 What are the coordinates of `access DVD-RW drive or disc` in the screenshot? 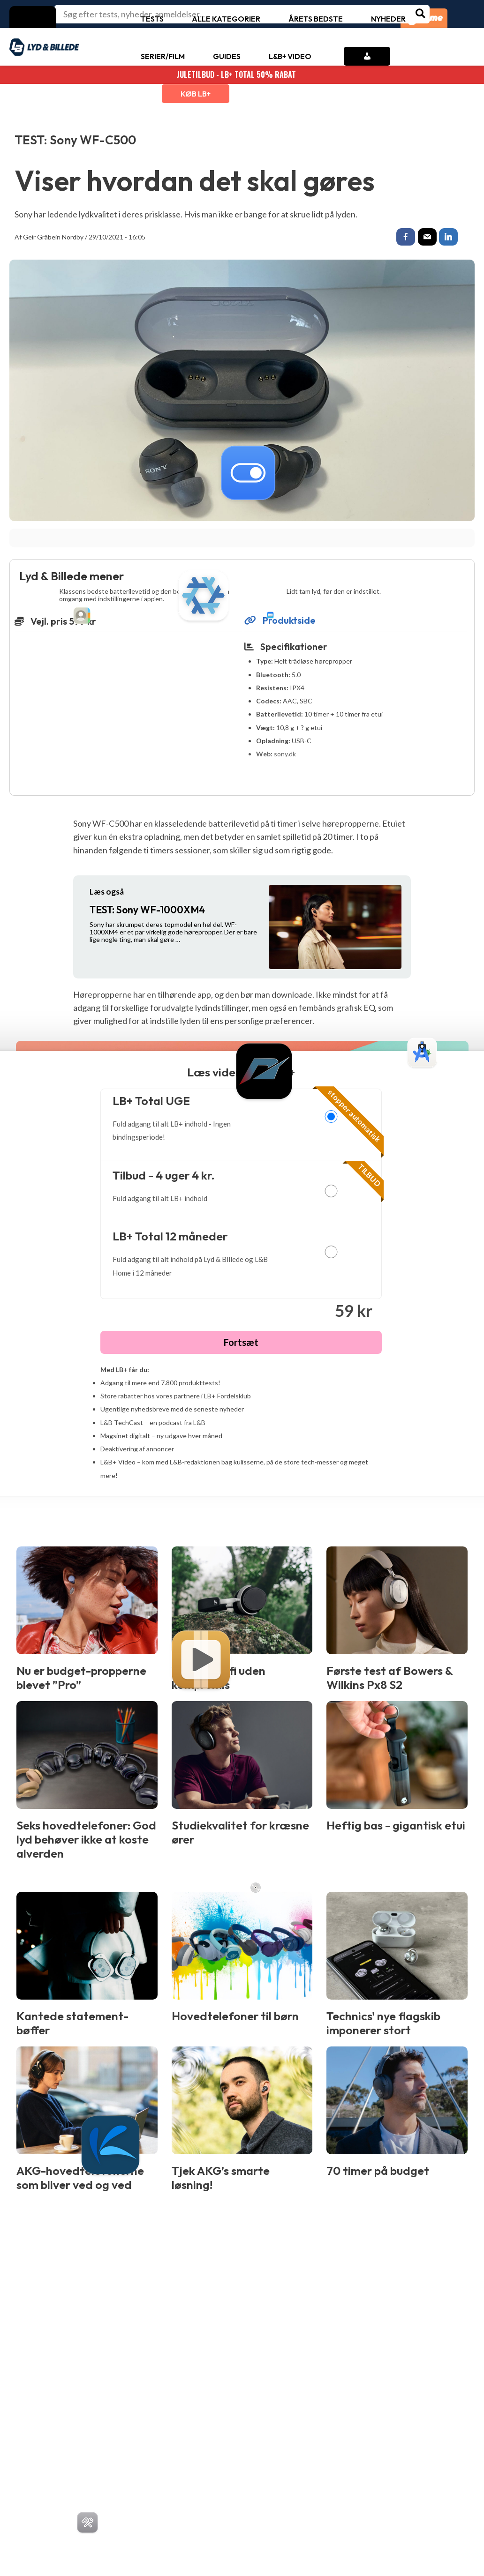 It's located at (256, 1888).